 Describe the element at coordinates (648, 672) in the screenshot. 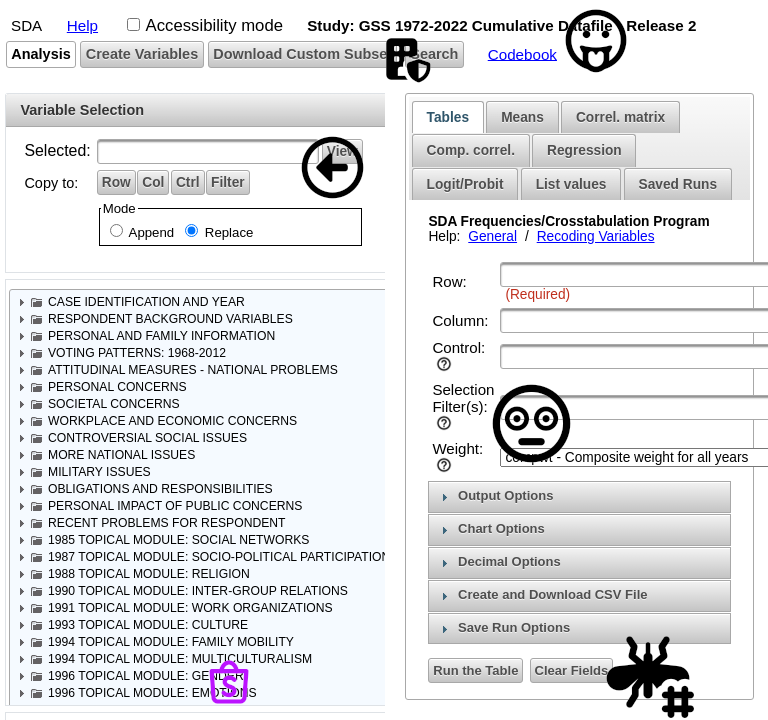

I see `mosquito protection or pest control settings` at that location.